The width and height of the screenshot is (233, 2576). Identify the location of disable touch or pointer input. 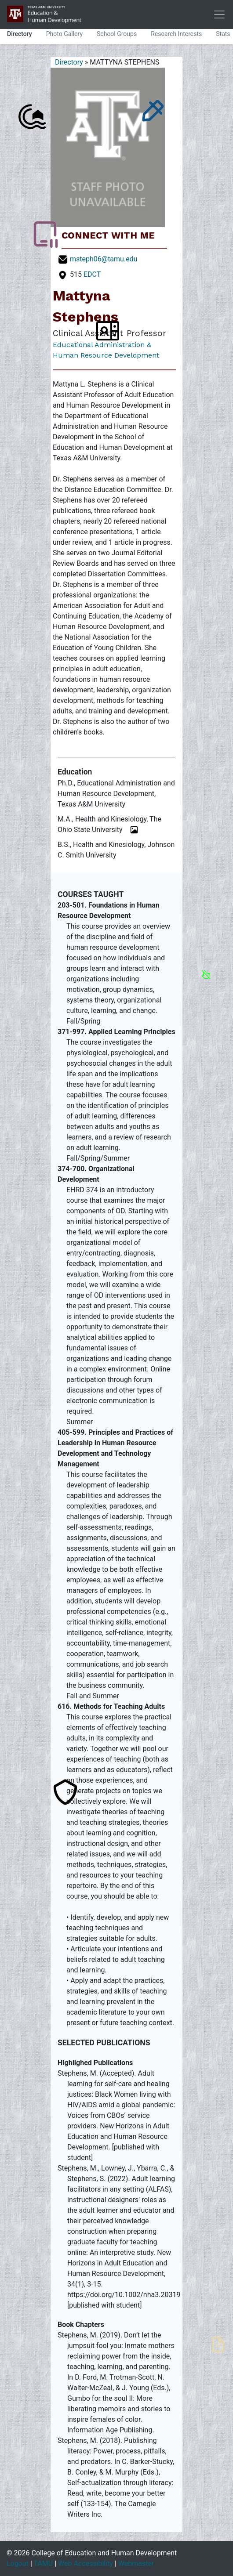
(206, 974).